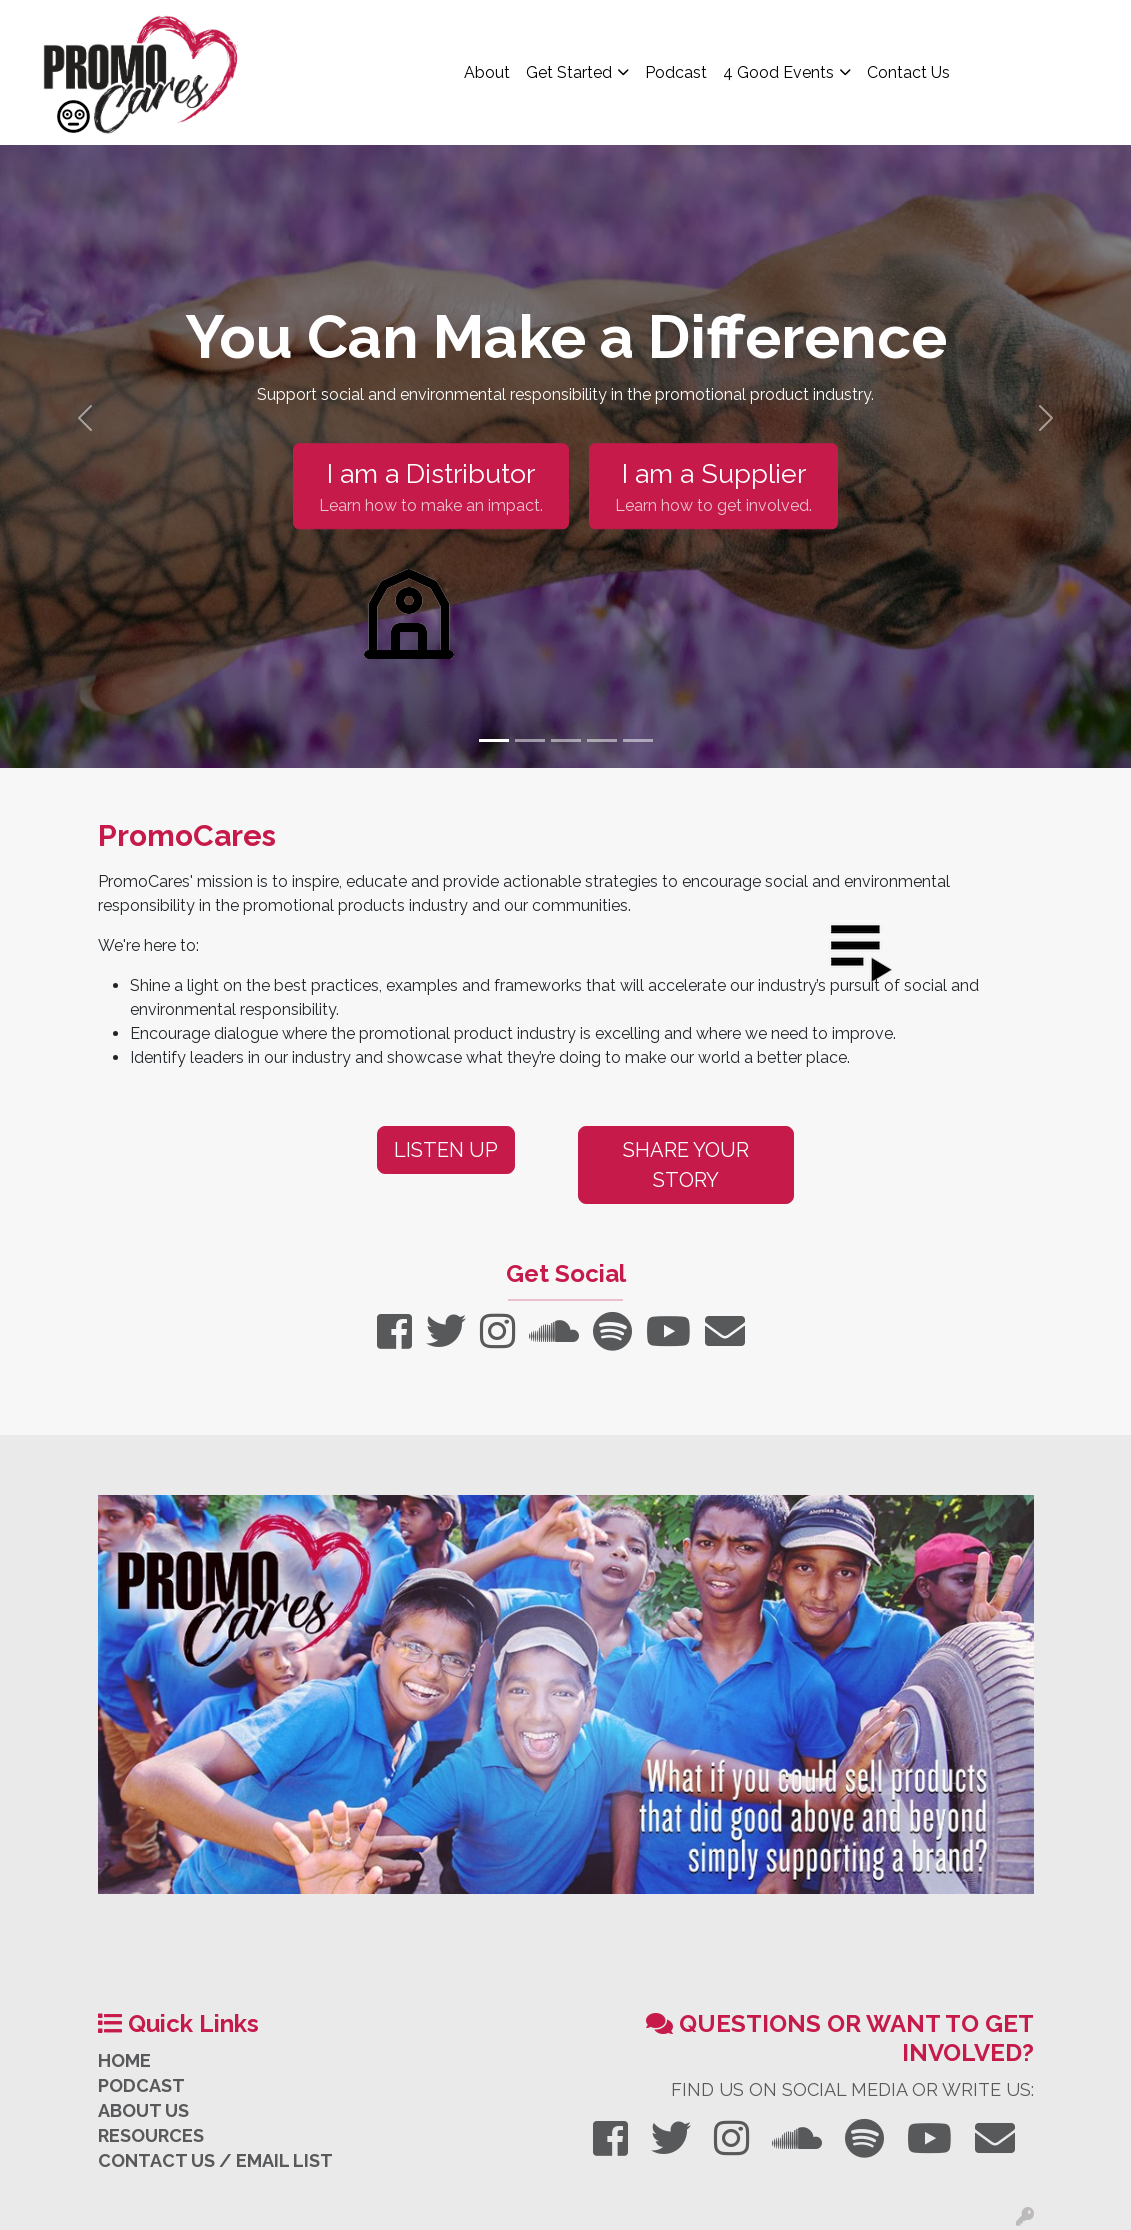 The image size is (1131, 2230). Describe the element at coordinates (409, 614) in the screenshot. I see `view cottage or cabin rental listings` at that location.